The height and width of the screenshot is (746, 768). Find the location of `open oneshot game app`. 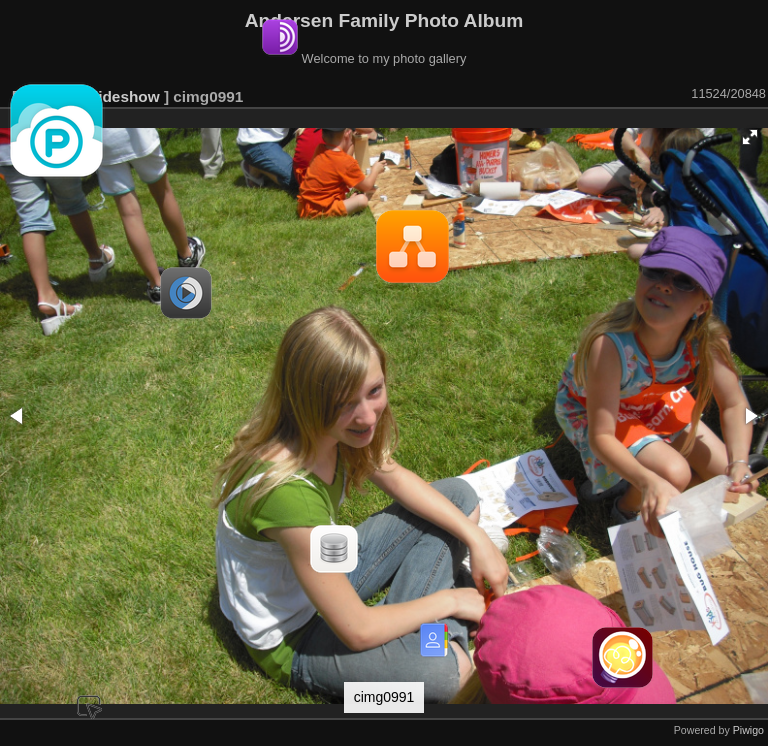

open oneshot game app is located at coordinates (622, 657).